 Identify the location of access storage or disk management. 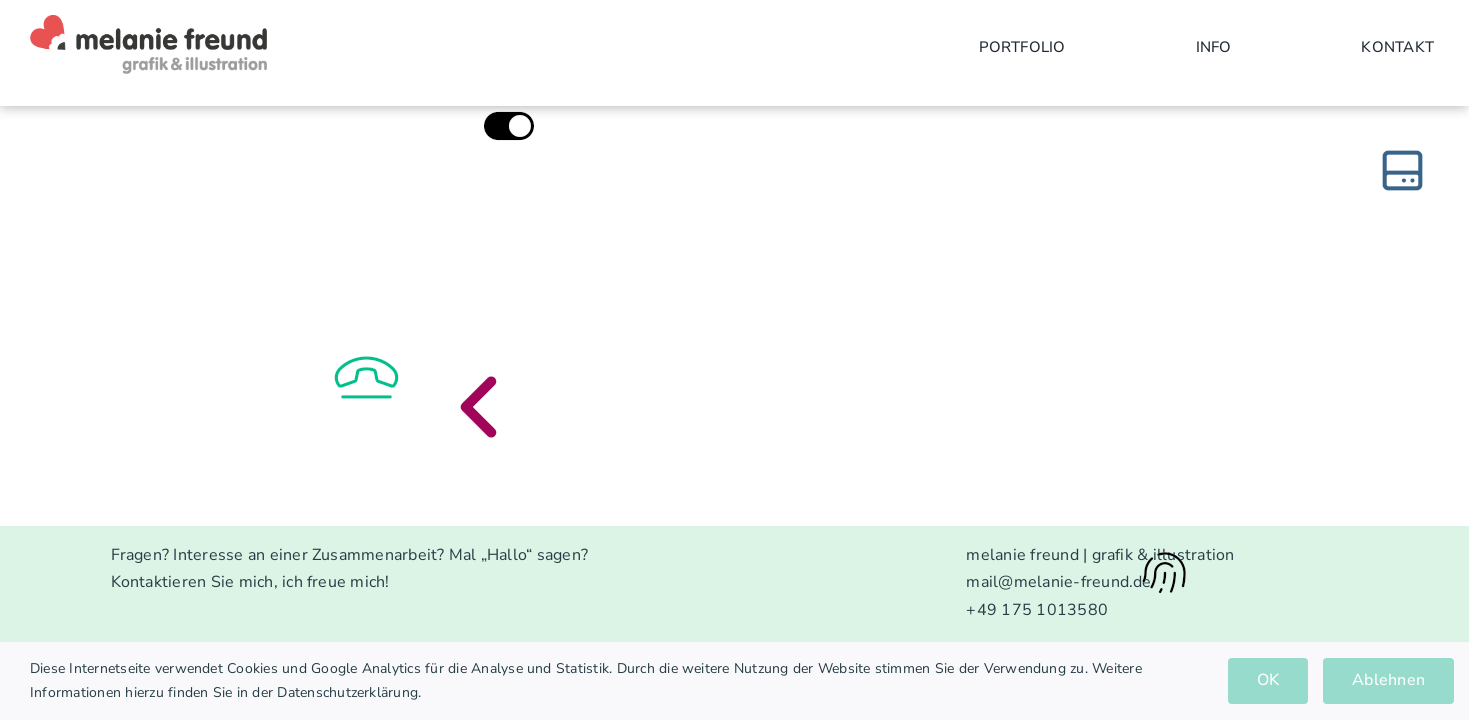
(1402, 170).